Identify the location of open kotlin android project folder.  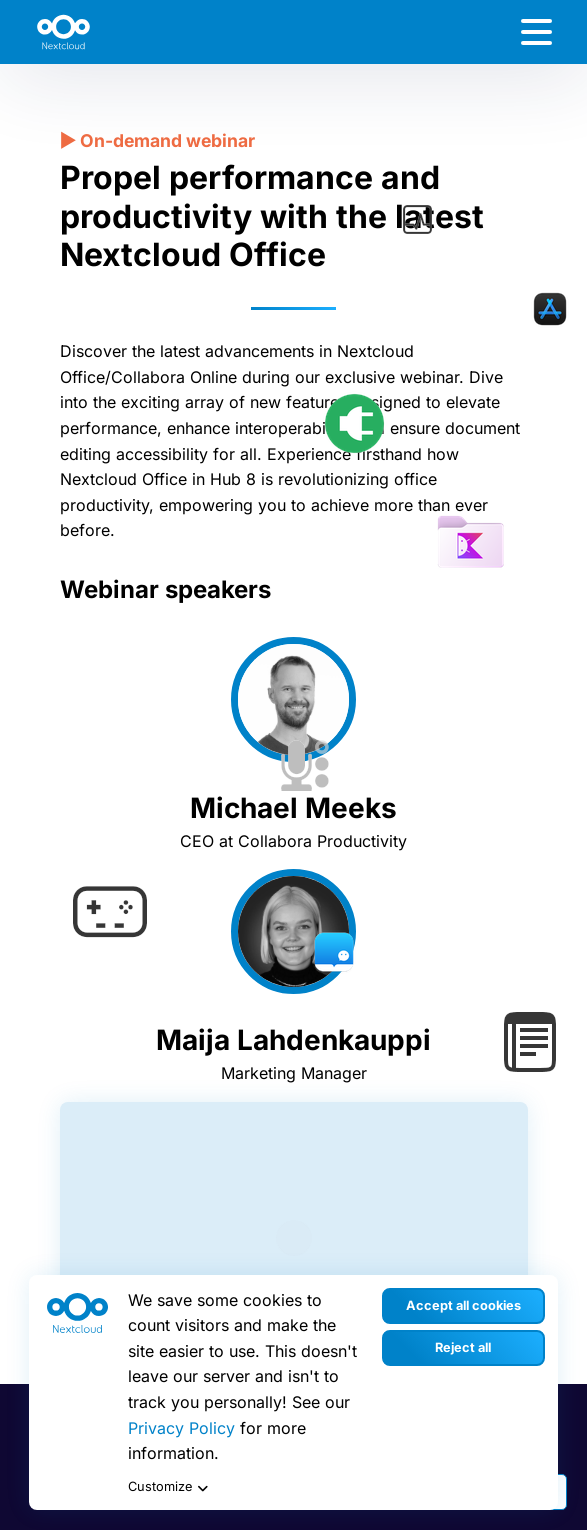
(470, 543).